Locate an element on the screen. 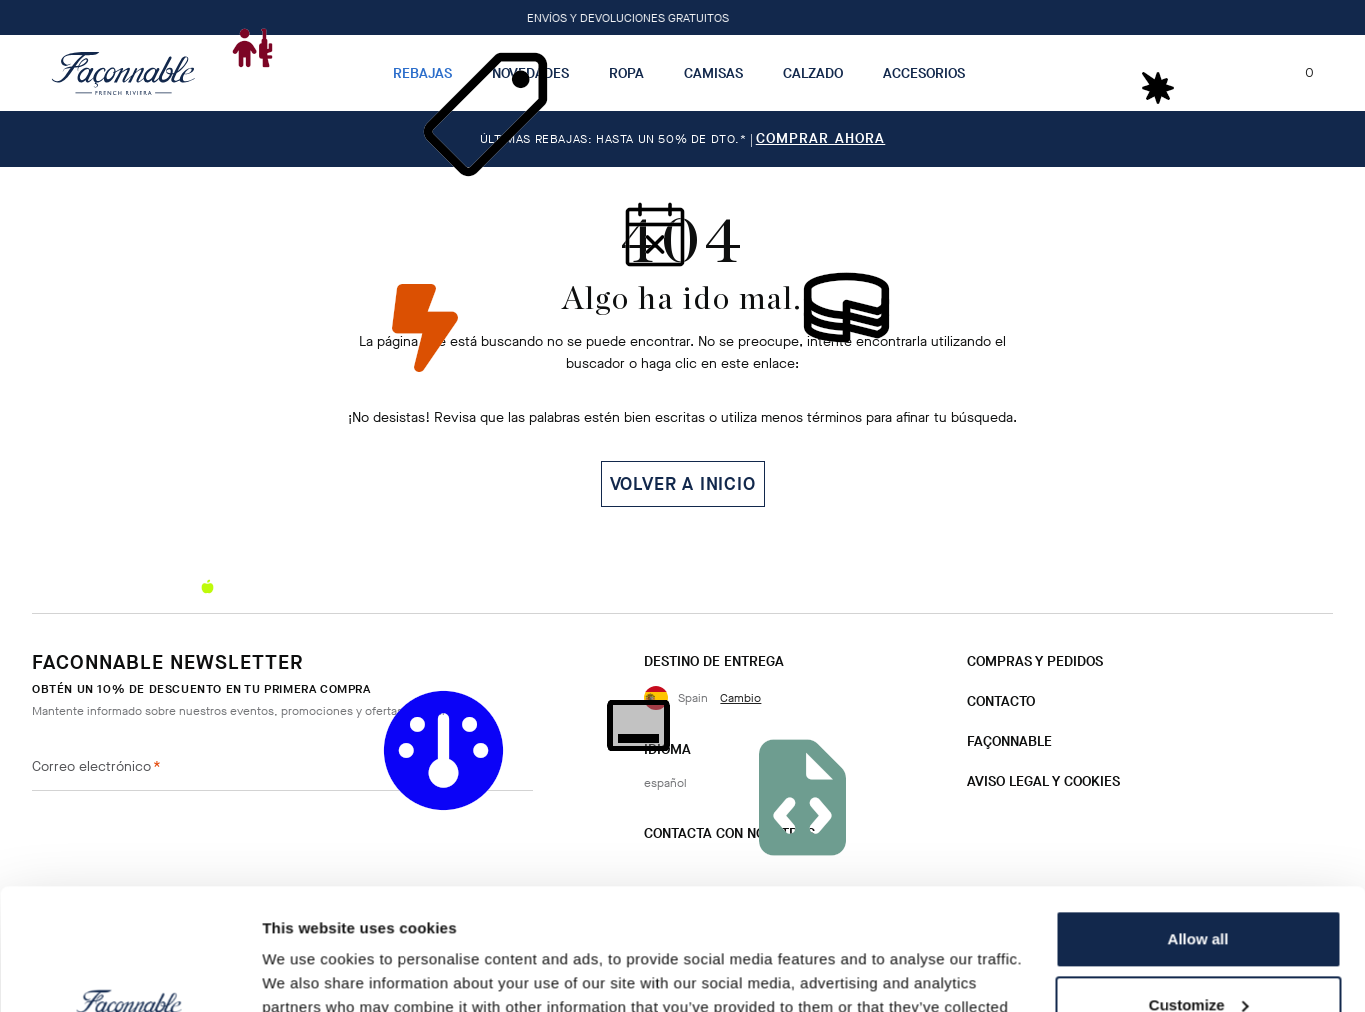  add a tag or label to an item is located at coordinates (485, 114).